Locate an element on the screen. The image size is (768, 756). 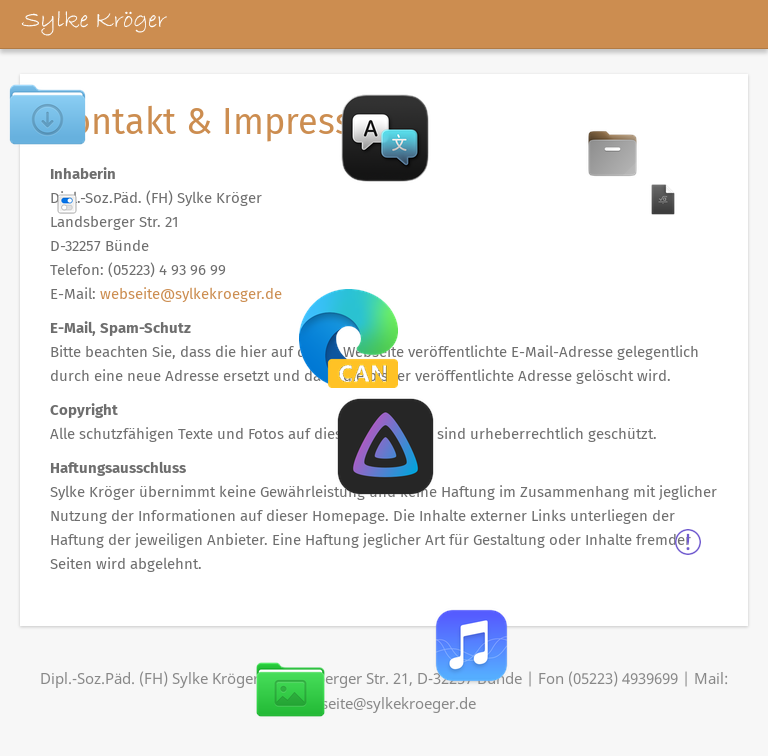
open downloads folder is located at coordinates (47, 114).